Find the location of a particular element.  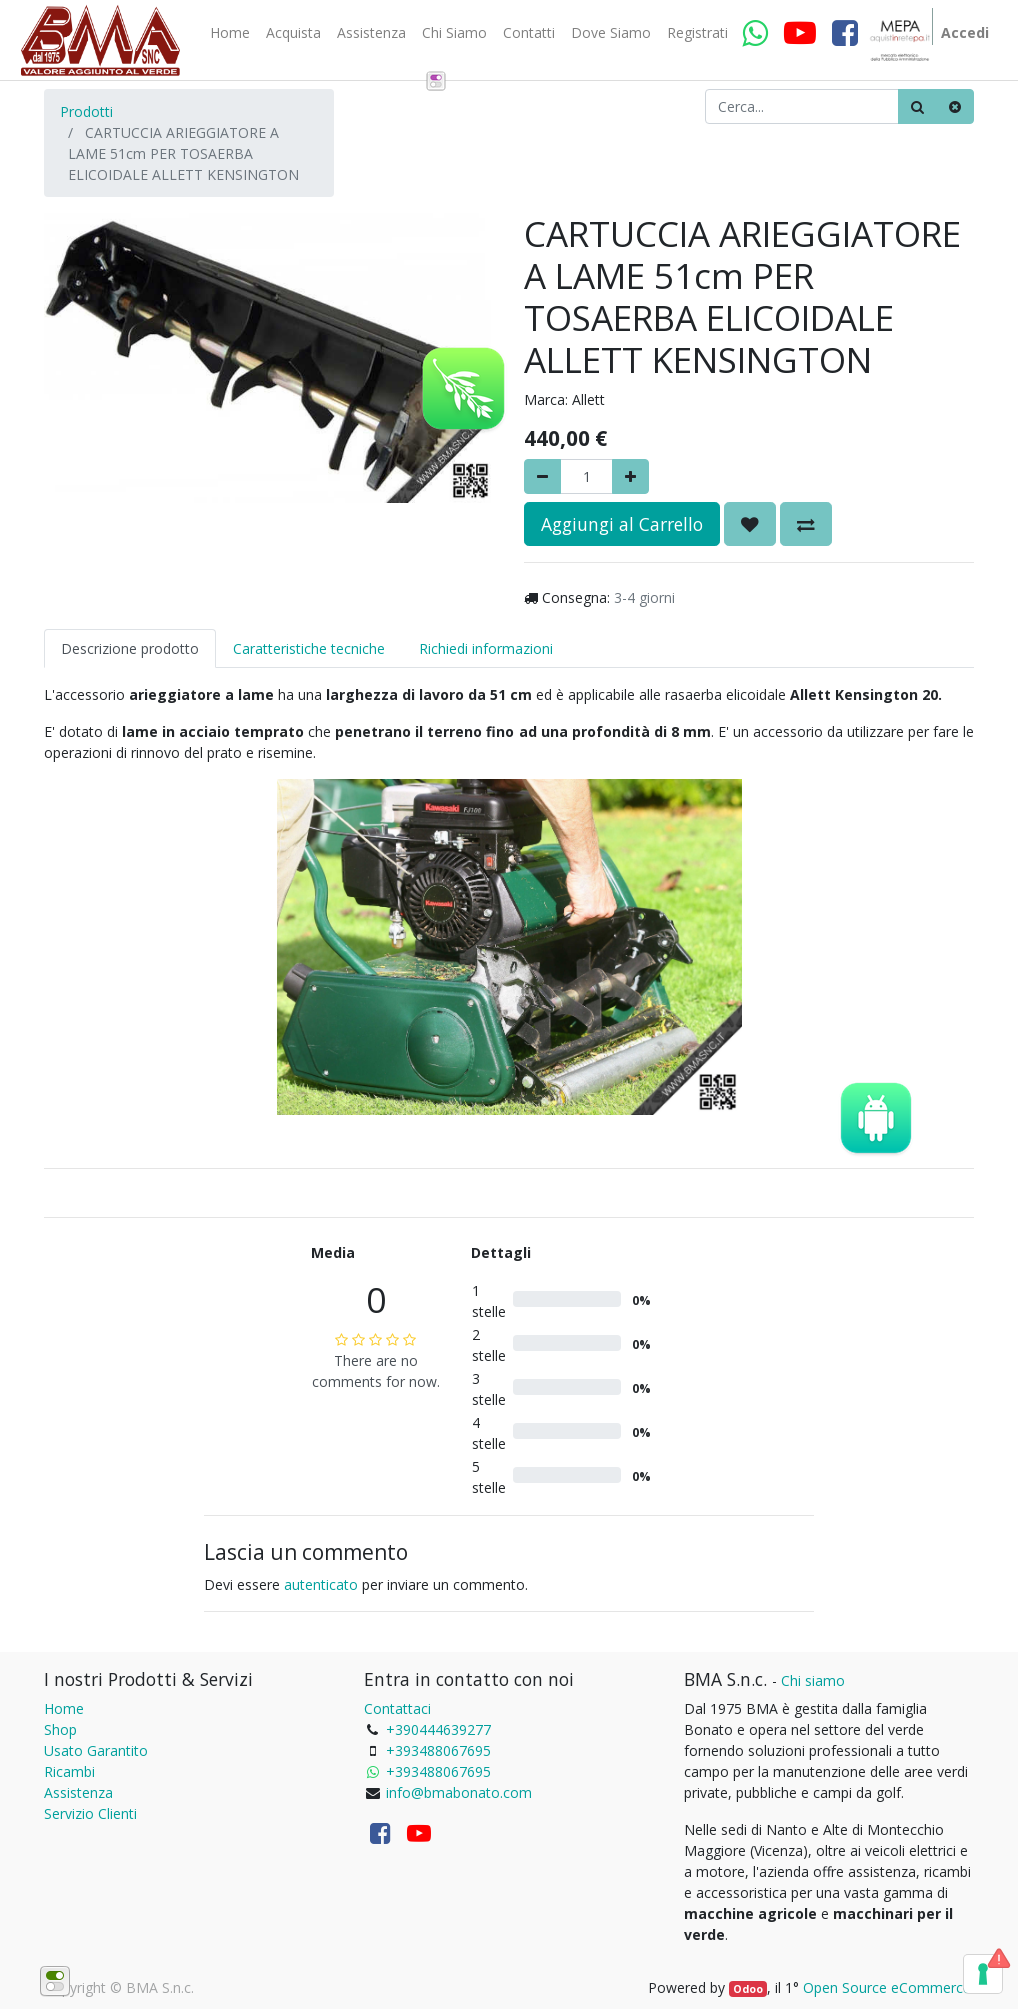

launch anbox android emulator is located at coordinates (876, 1118).